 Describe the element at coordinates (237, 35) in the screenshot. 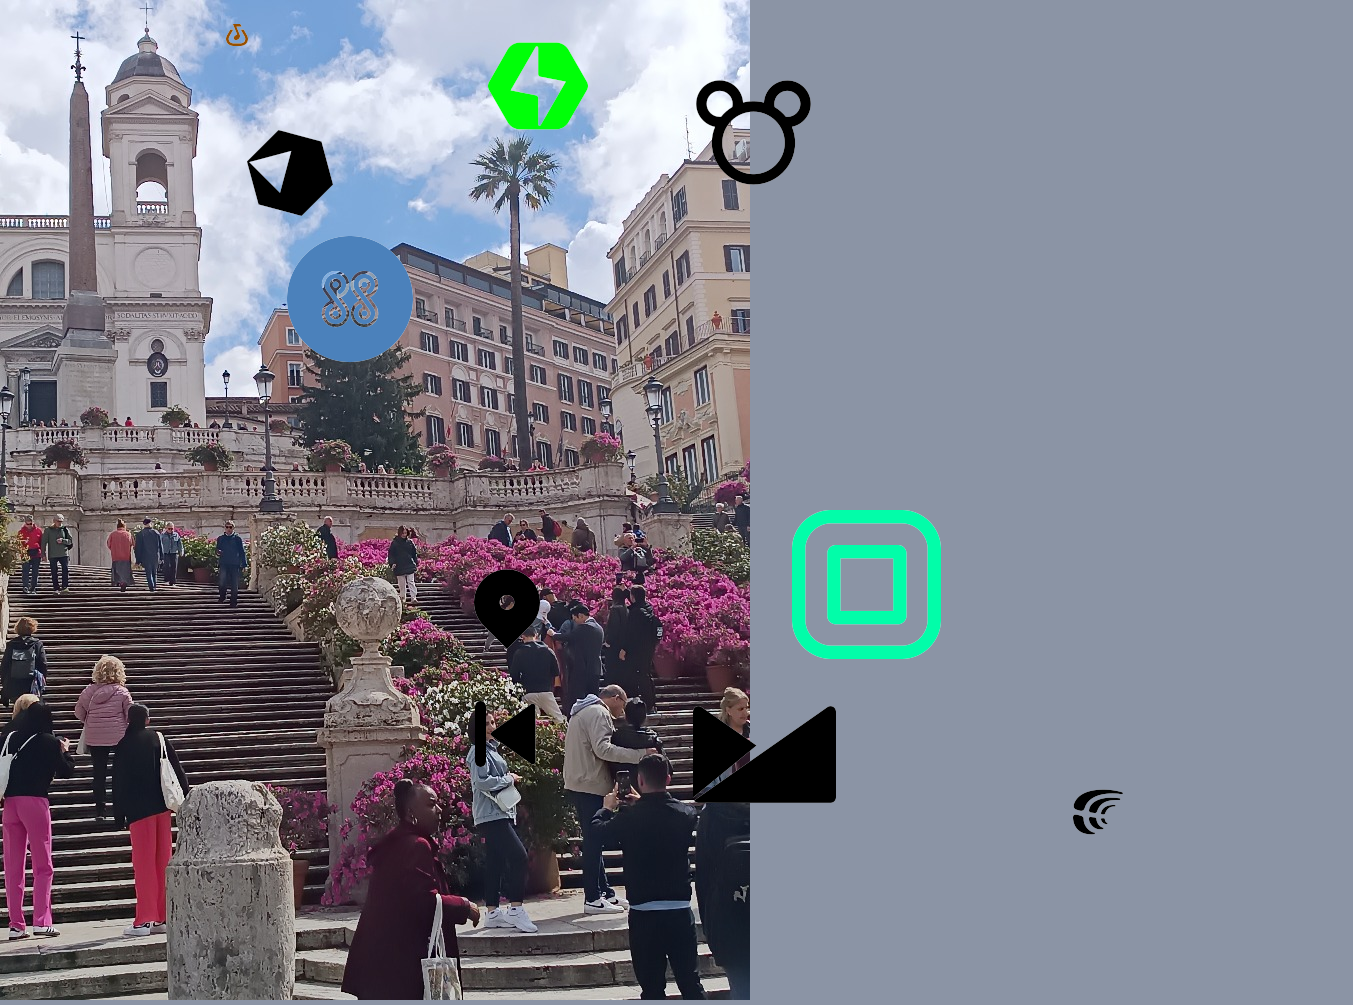

I see `open the BandLab music creation app` at that location.